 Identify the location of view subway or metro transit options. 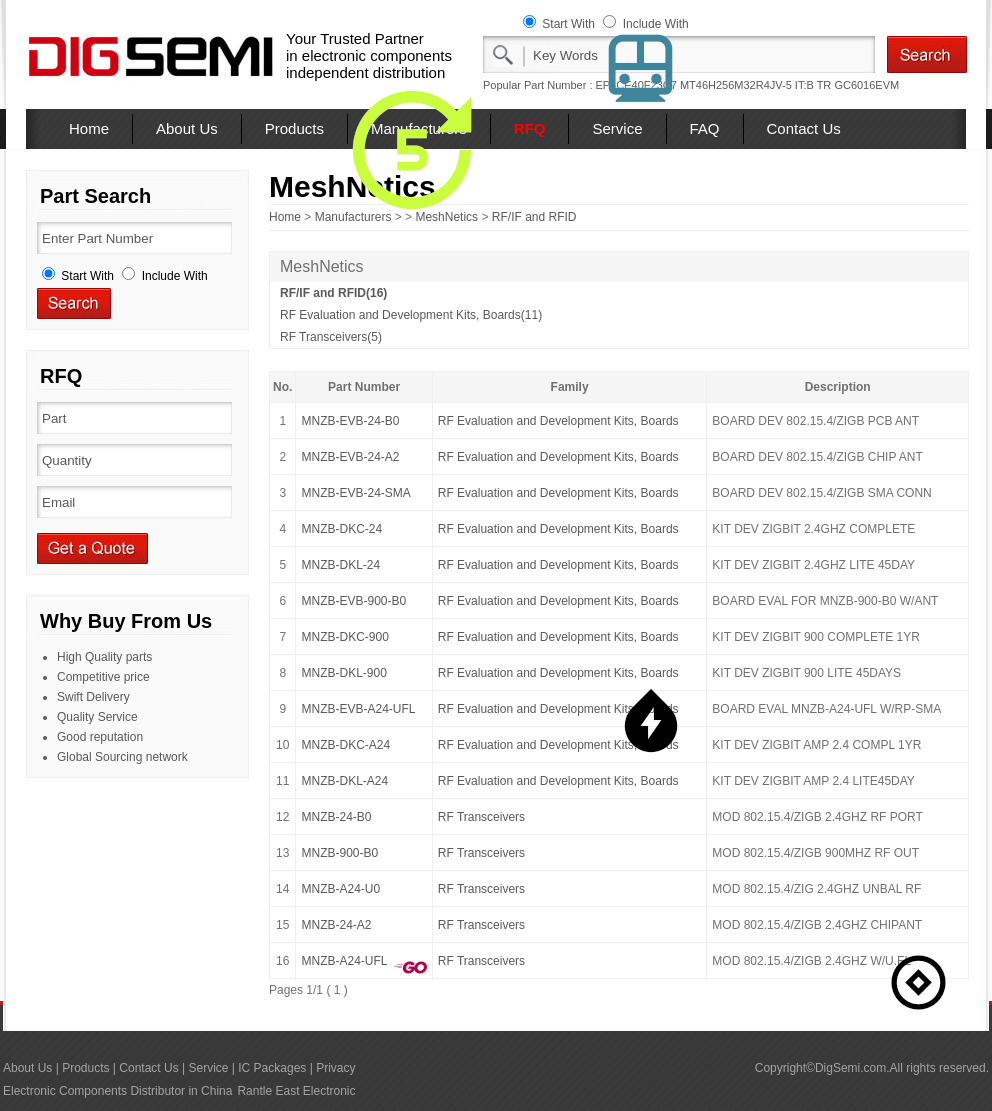
(640, 66).